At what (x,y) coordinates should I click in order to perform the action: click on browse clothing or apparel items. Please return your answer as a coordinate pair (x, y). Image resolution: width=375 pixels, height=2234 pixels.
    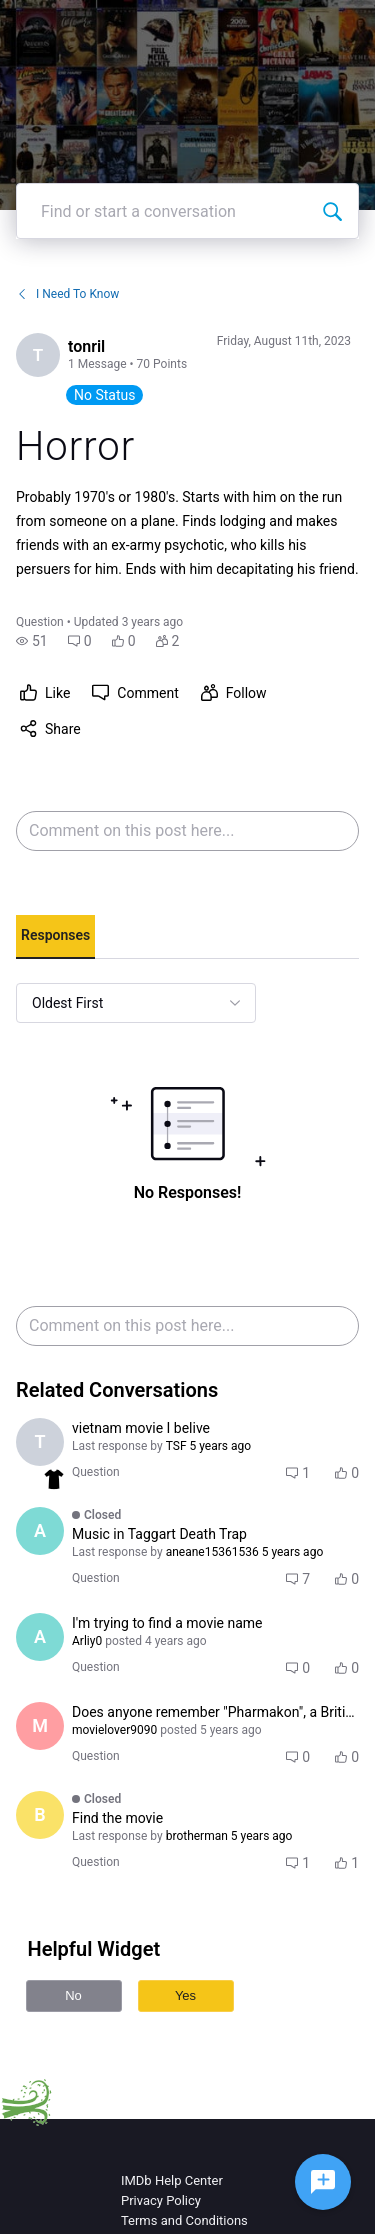
    Looking at the image, I should click on (54, 1479).